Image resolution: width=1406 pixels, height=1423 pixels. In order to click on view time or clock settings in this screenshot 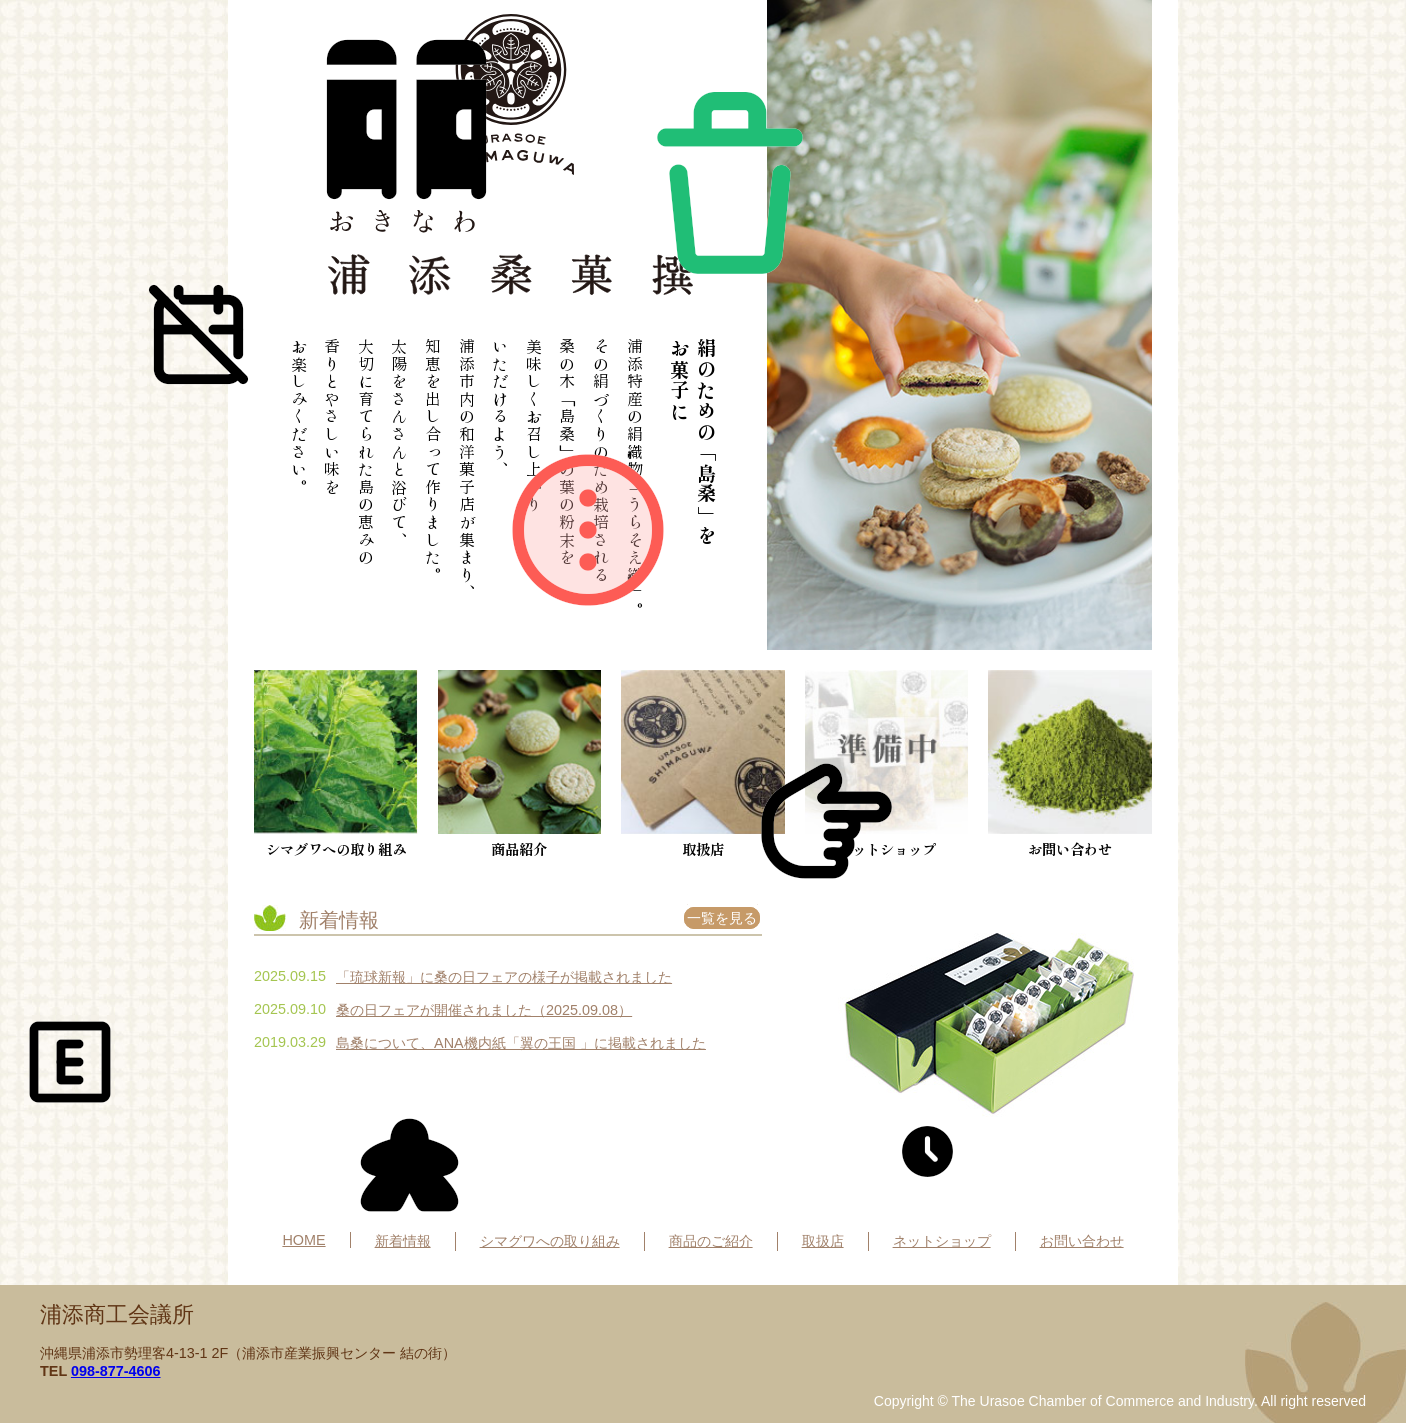, I will do `click(927, 1151)`.